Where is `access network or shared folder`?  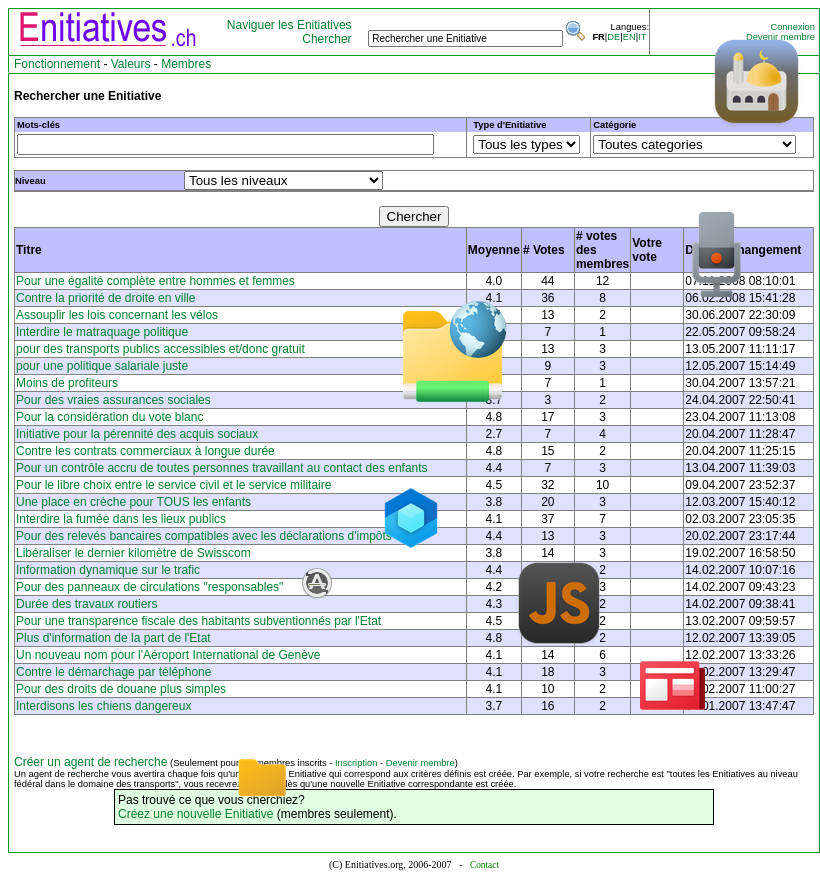
access network or shared folder is located at coordinates (452, 352).